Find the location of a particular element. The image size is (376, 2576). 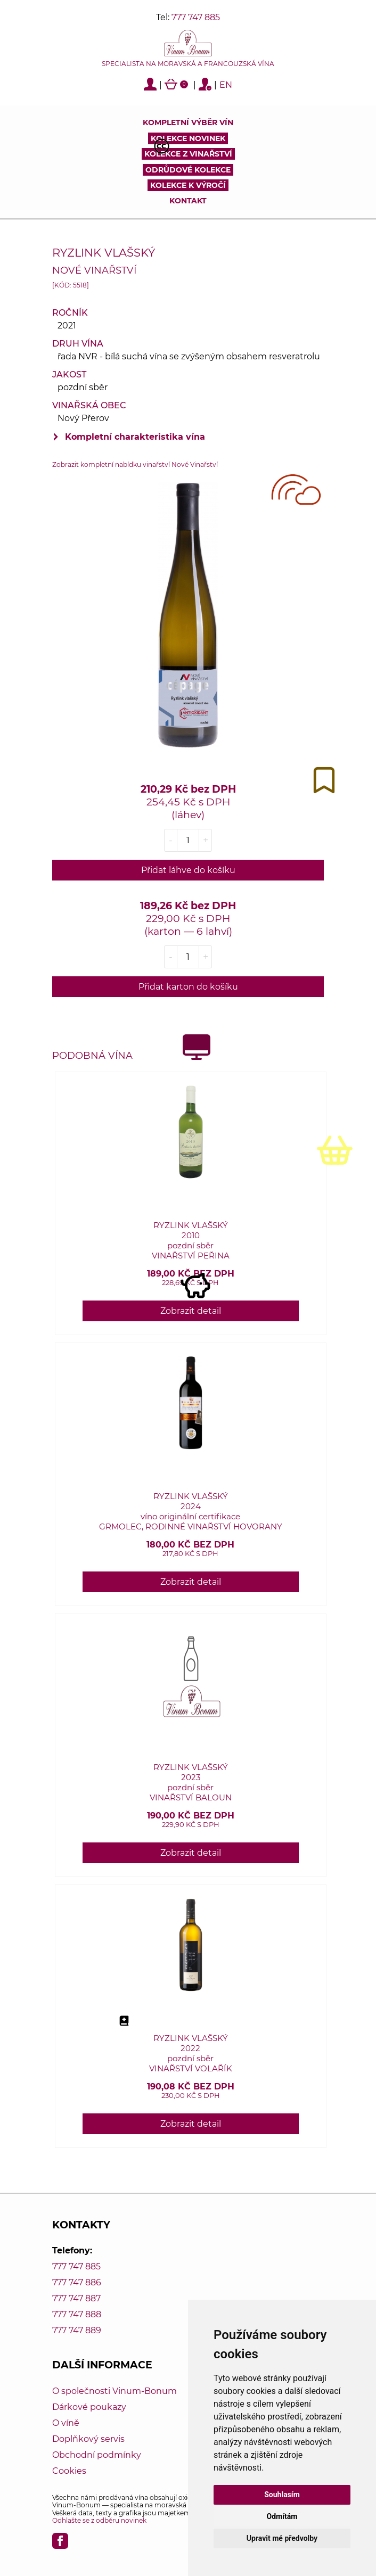

indicates content is licensed under creative commons is located at coordinates (161, 146).